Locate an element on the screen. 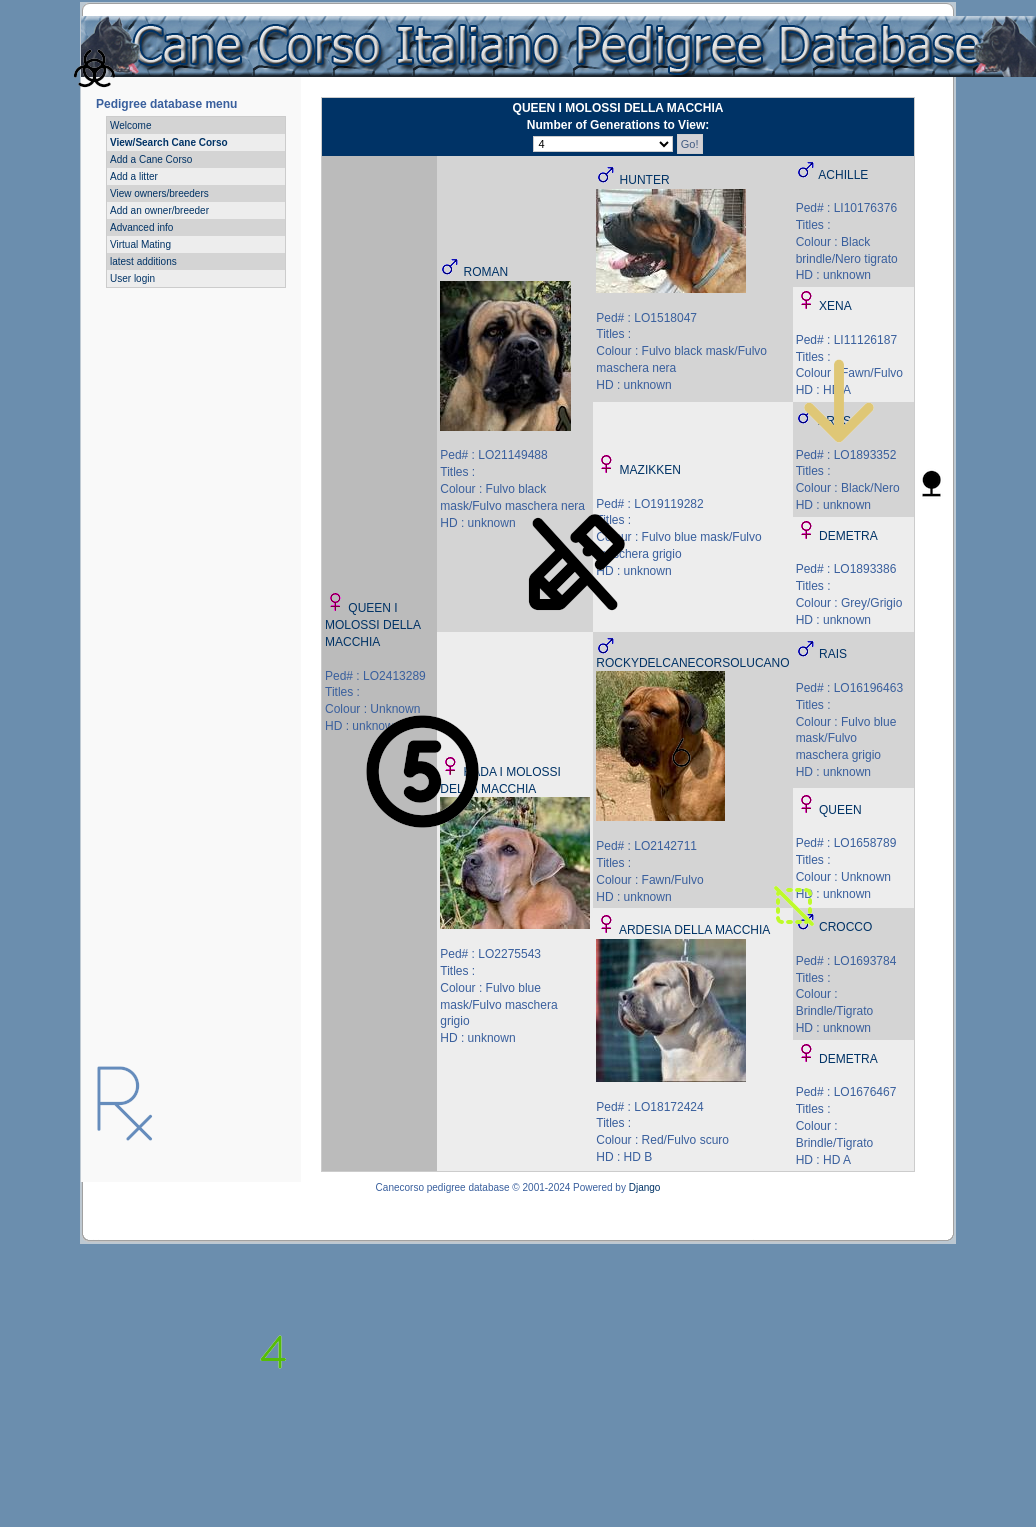  view prescription details is located at coordinates (121, 1103).